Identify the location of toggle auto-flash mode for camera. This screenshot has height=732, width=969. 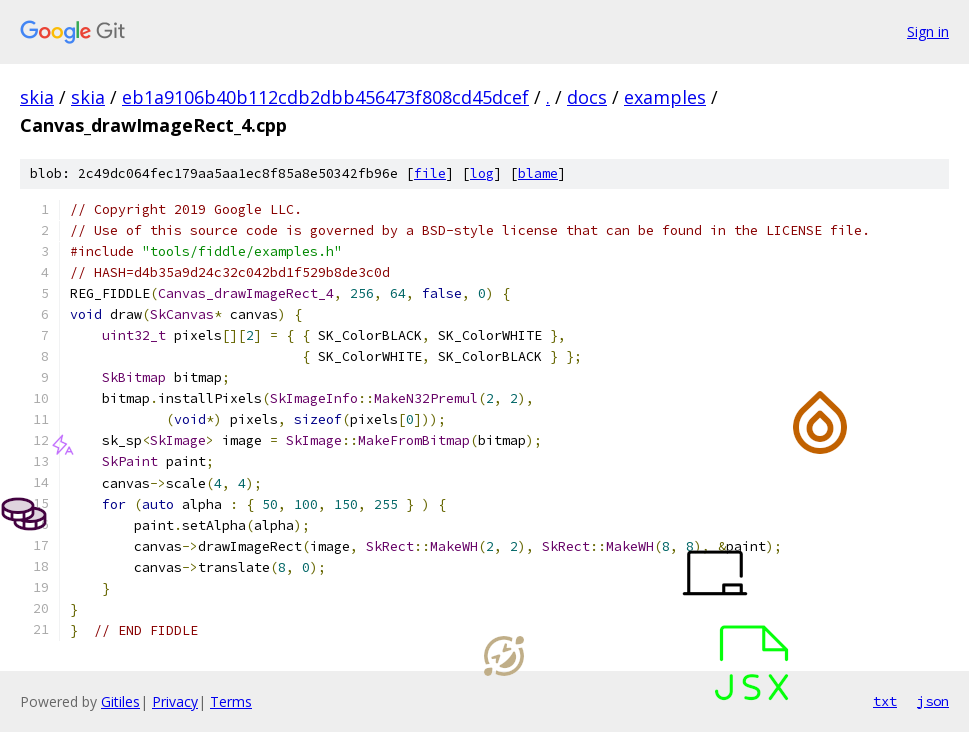
(62, 445).